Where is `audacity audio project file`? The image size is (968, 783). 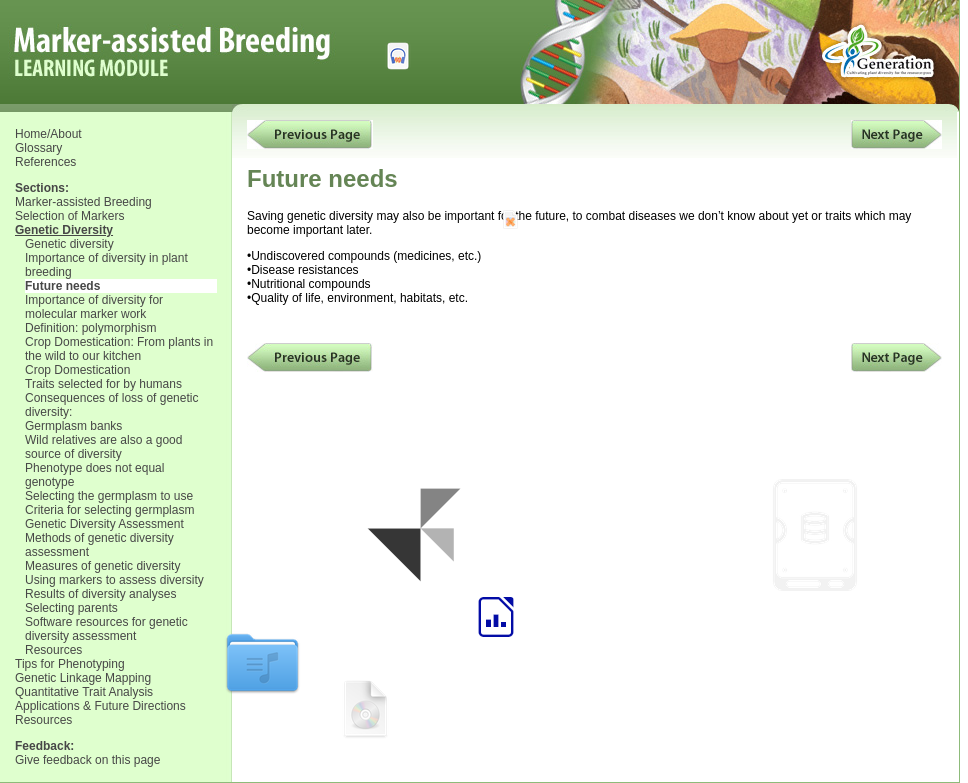
audacity audio project file is located at coordinates (398, 56).